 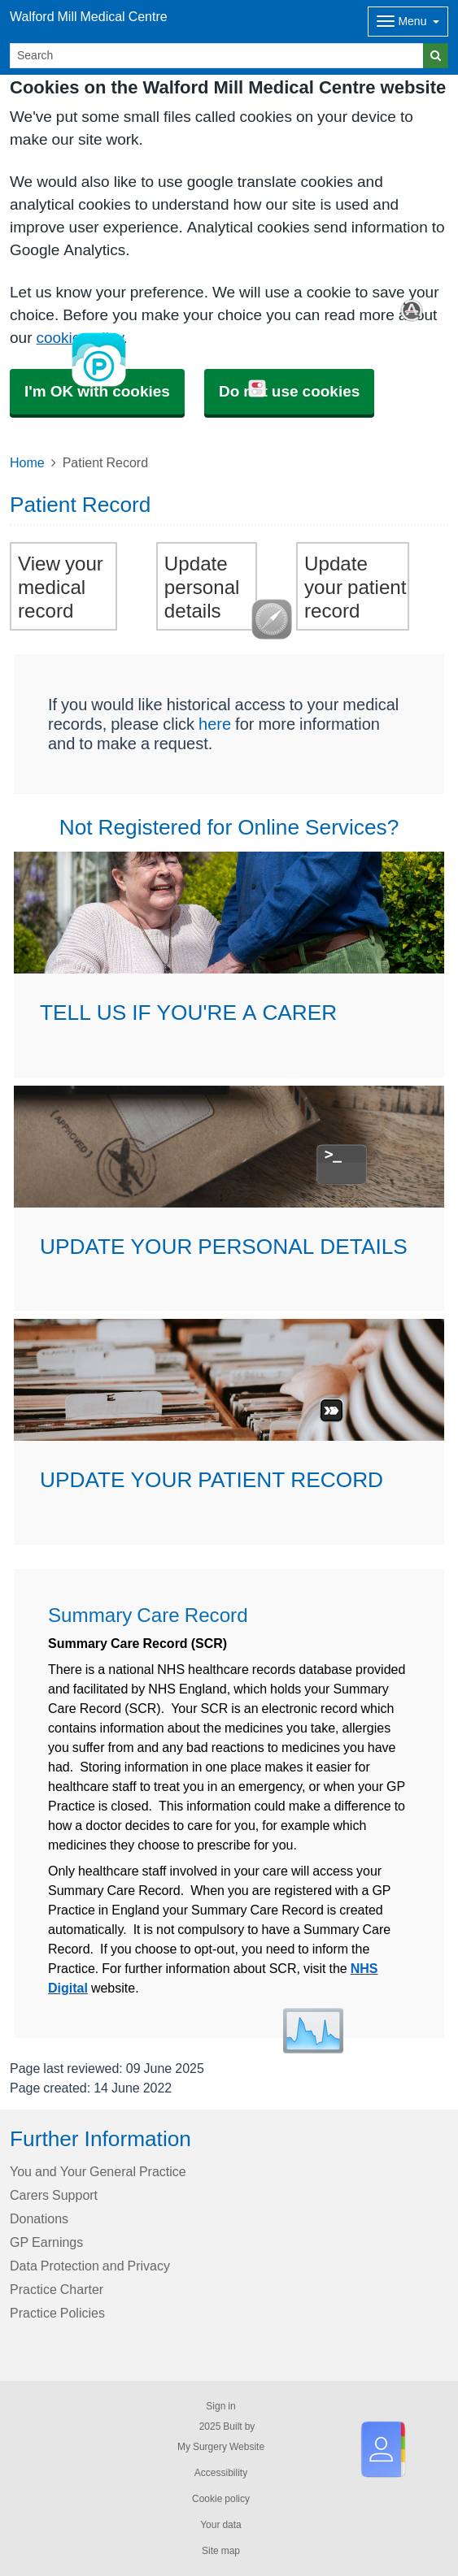 What do you see at coordinates (412, 310) in the screenshot?
I see `check for available system updates` at bounding box center [412, 310].